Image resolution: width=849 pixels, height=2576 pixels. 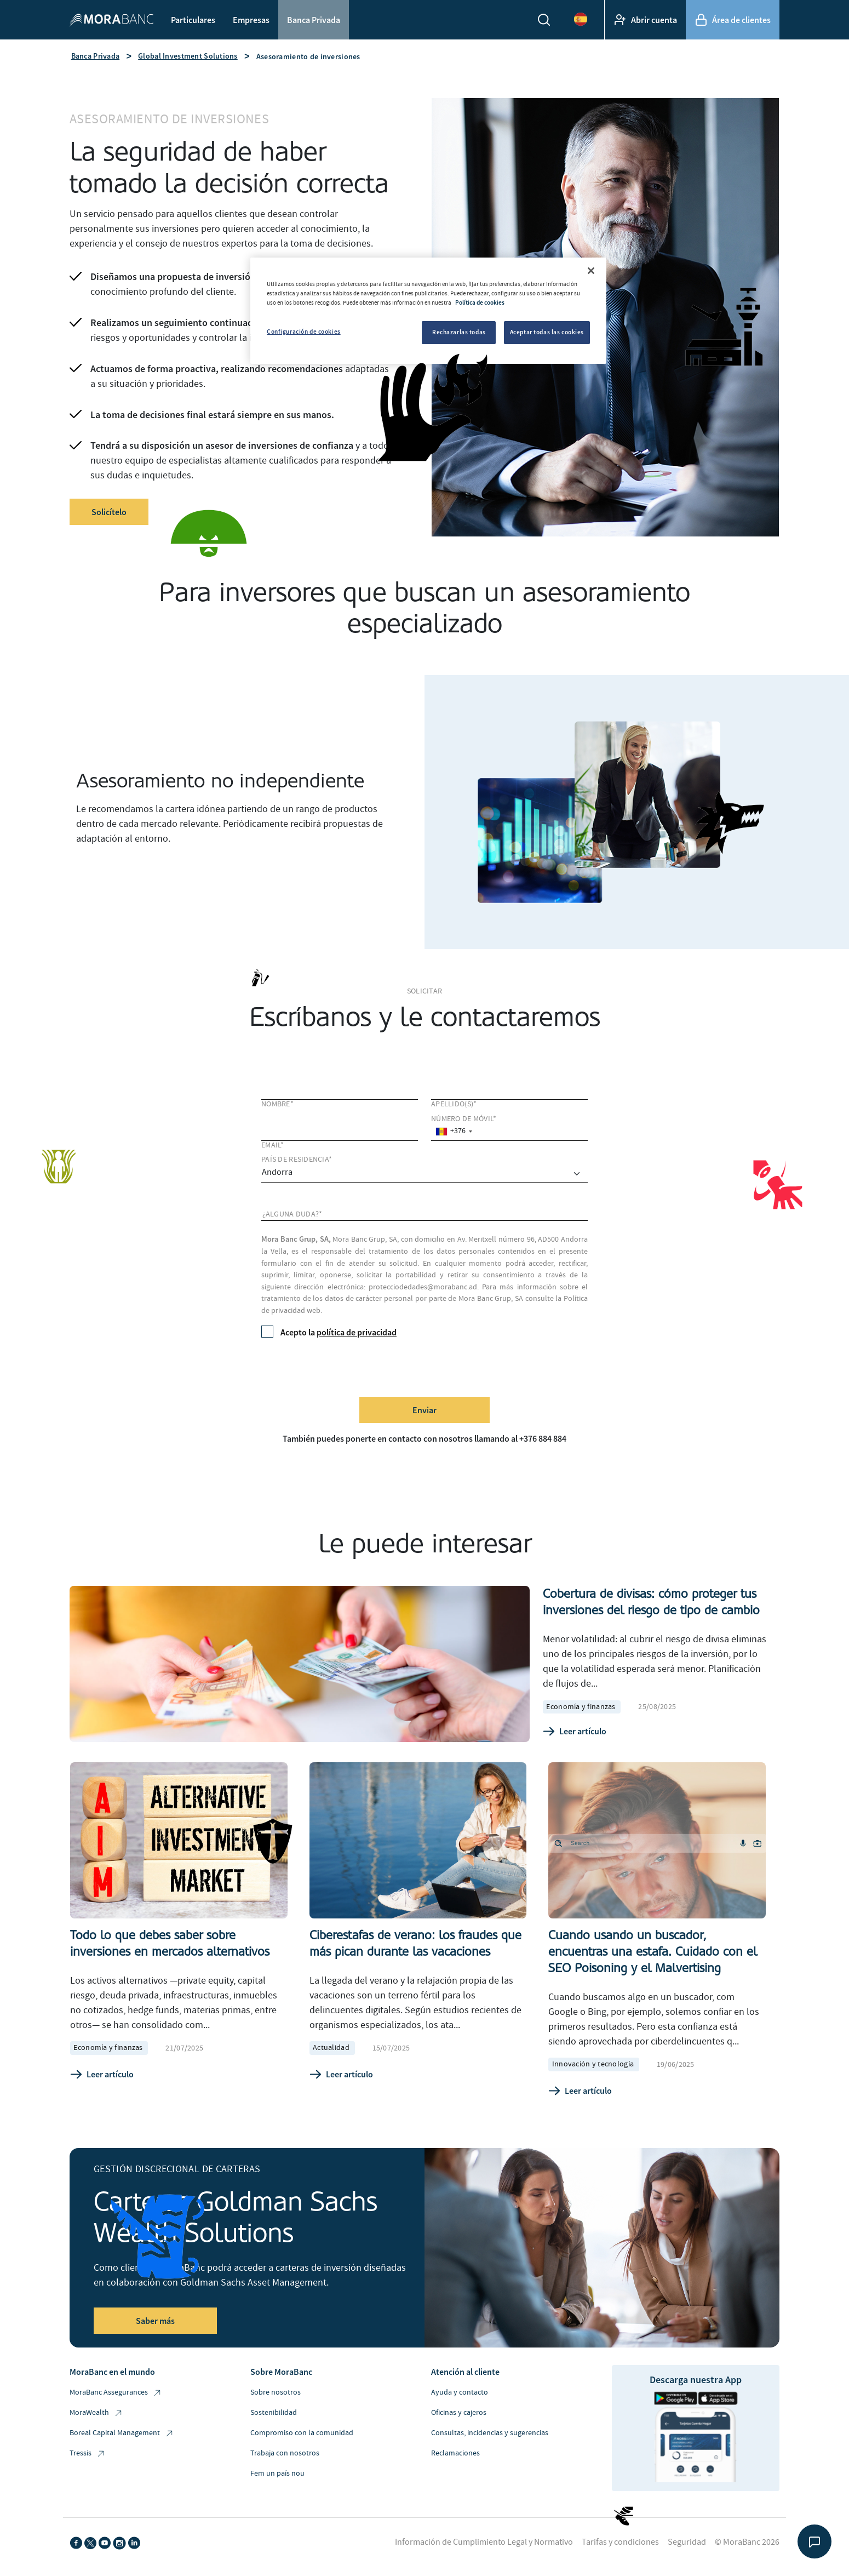 I want to click on indicates a trap or hazard in gameplay, so click(x=623, y=2516).